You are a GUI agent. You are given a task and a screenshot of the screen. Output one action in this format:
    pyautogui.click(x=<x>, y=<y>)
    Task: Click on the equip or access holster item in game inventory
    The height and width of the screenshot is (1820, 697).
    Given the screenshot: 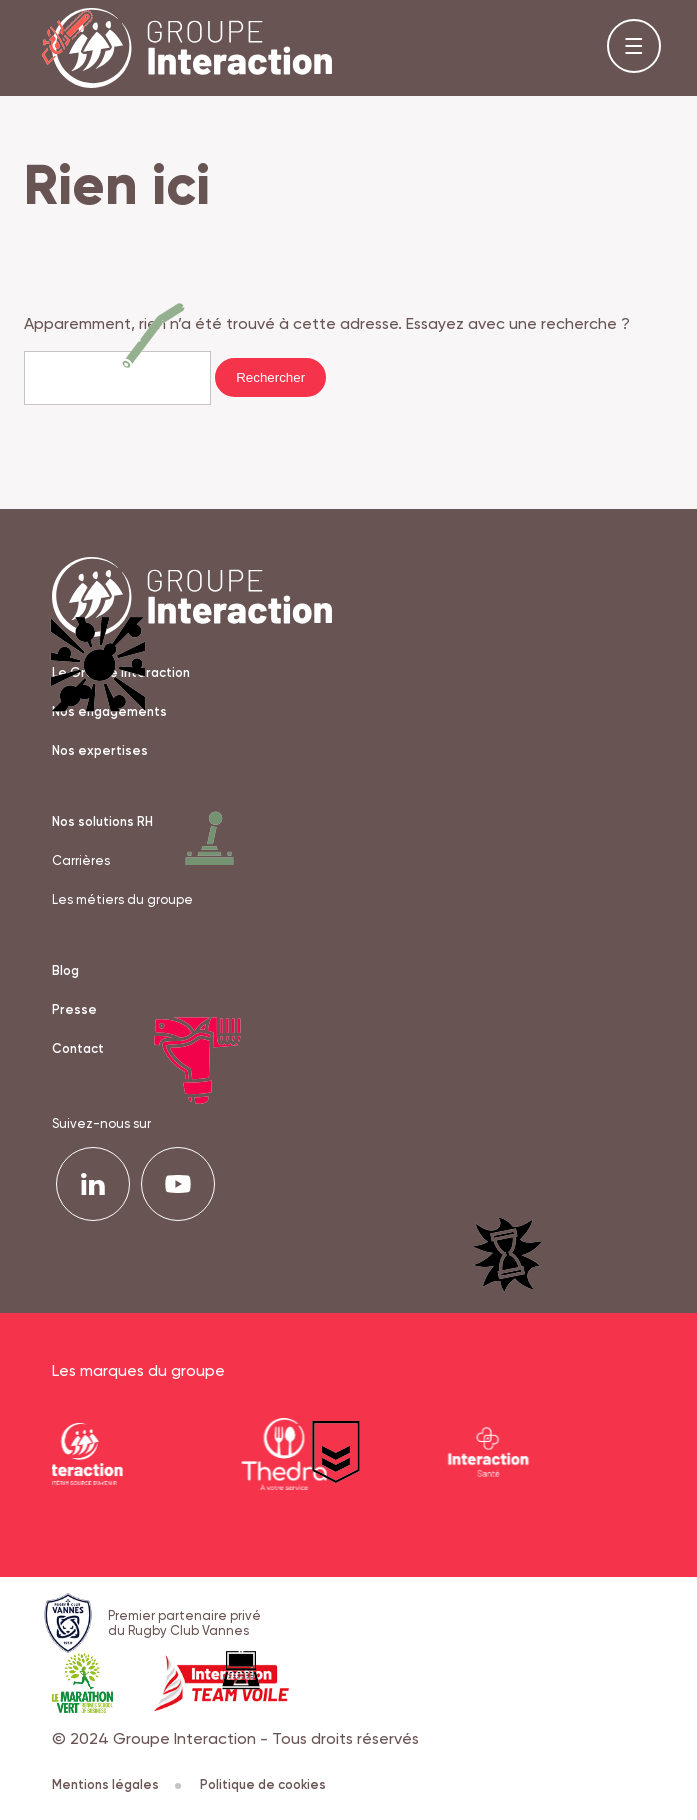 What is the action you would take?
    pyautogui.click(x=198, y=1061)
    